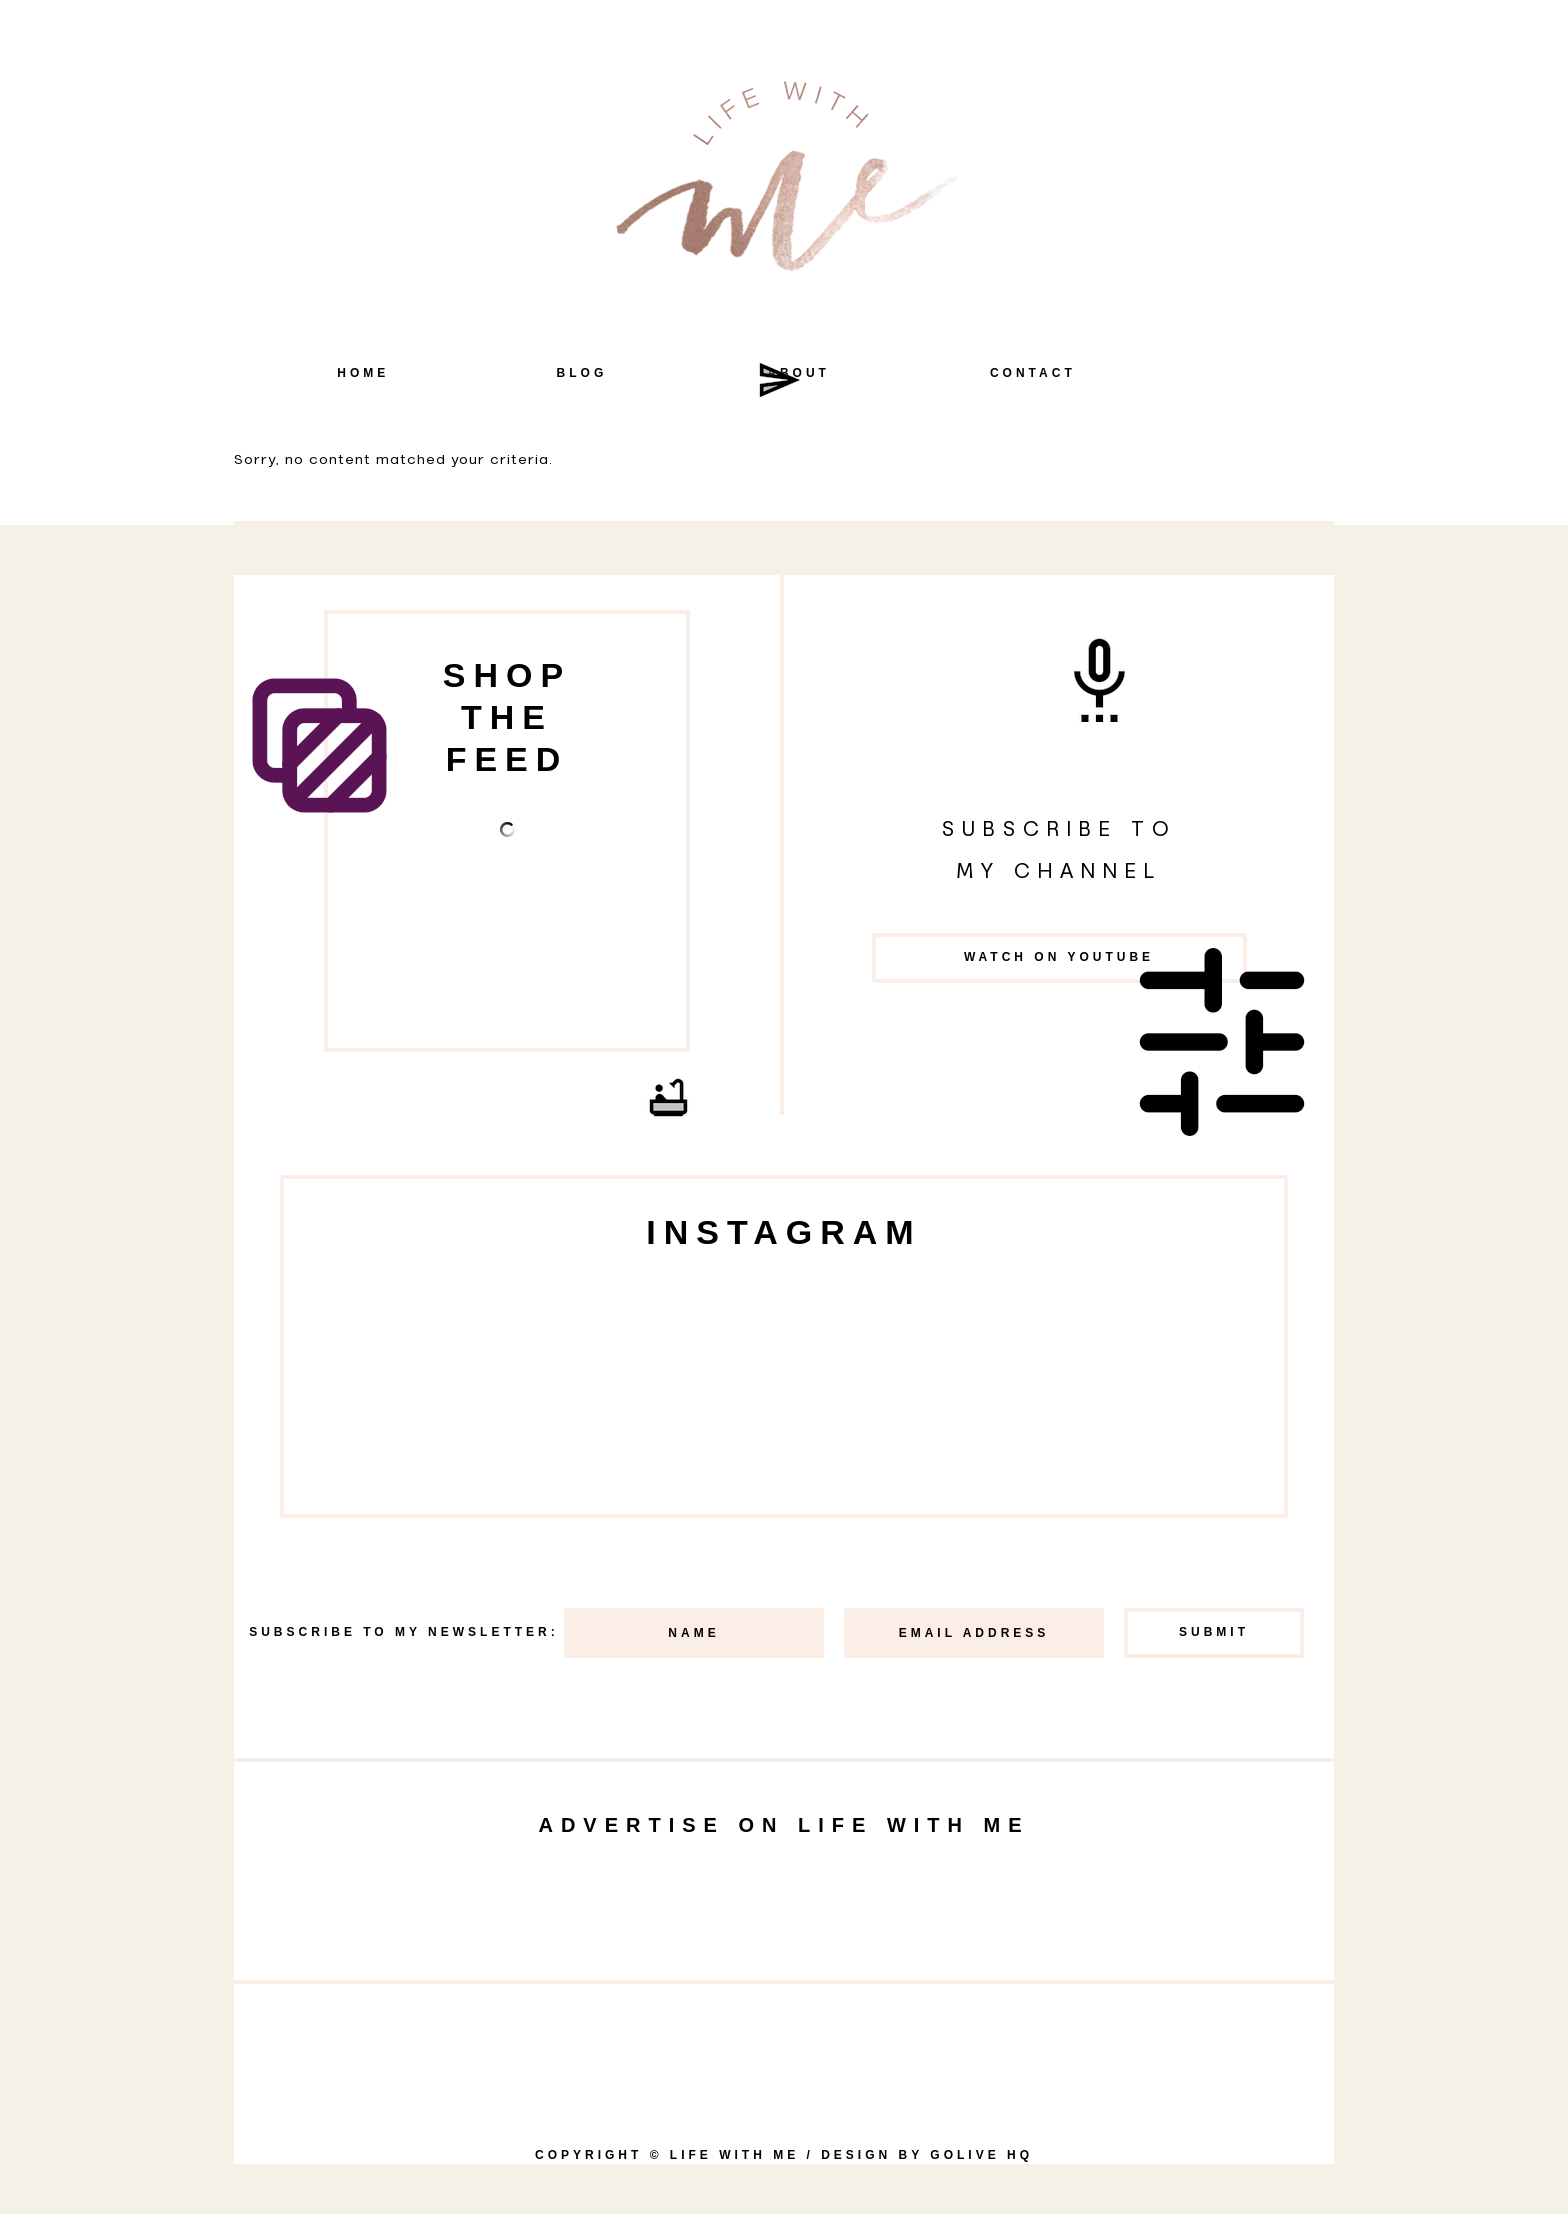  What do you see at coordinates (668, 1097) in the screenshot?
I see `indicates bathroom or bathing facilities` at bounding box center [668, 1097].